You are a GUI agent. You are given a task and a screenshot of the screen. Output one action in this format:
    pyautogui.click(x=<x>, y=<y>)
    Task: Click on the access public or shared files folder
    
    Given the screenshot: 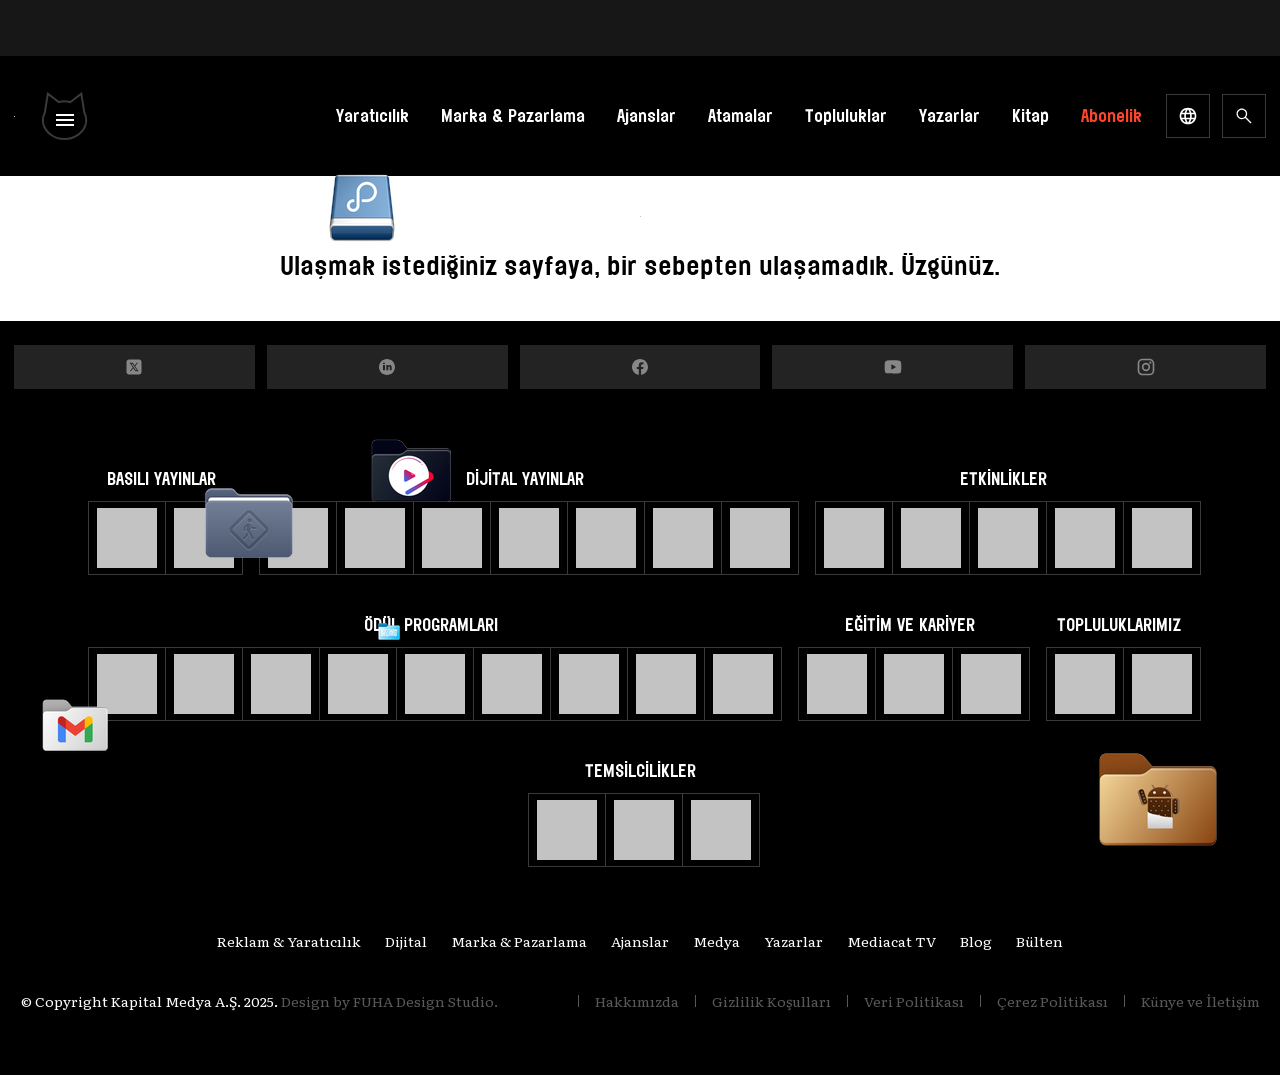 What is the action you would take?
    pyautogui.click(x=249, y=523)
    